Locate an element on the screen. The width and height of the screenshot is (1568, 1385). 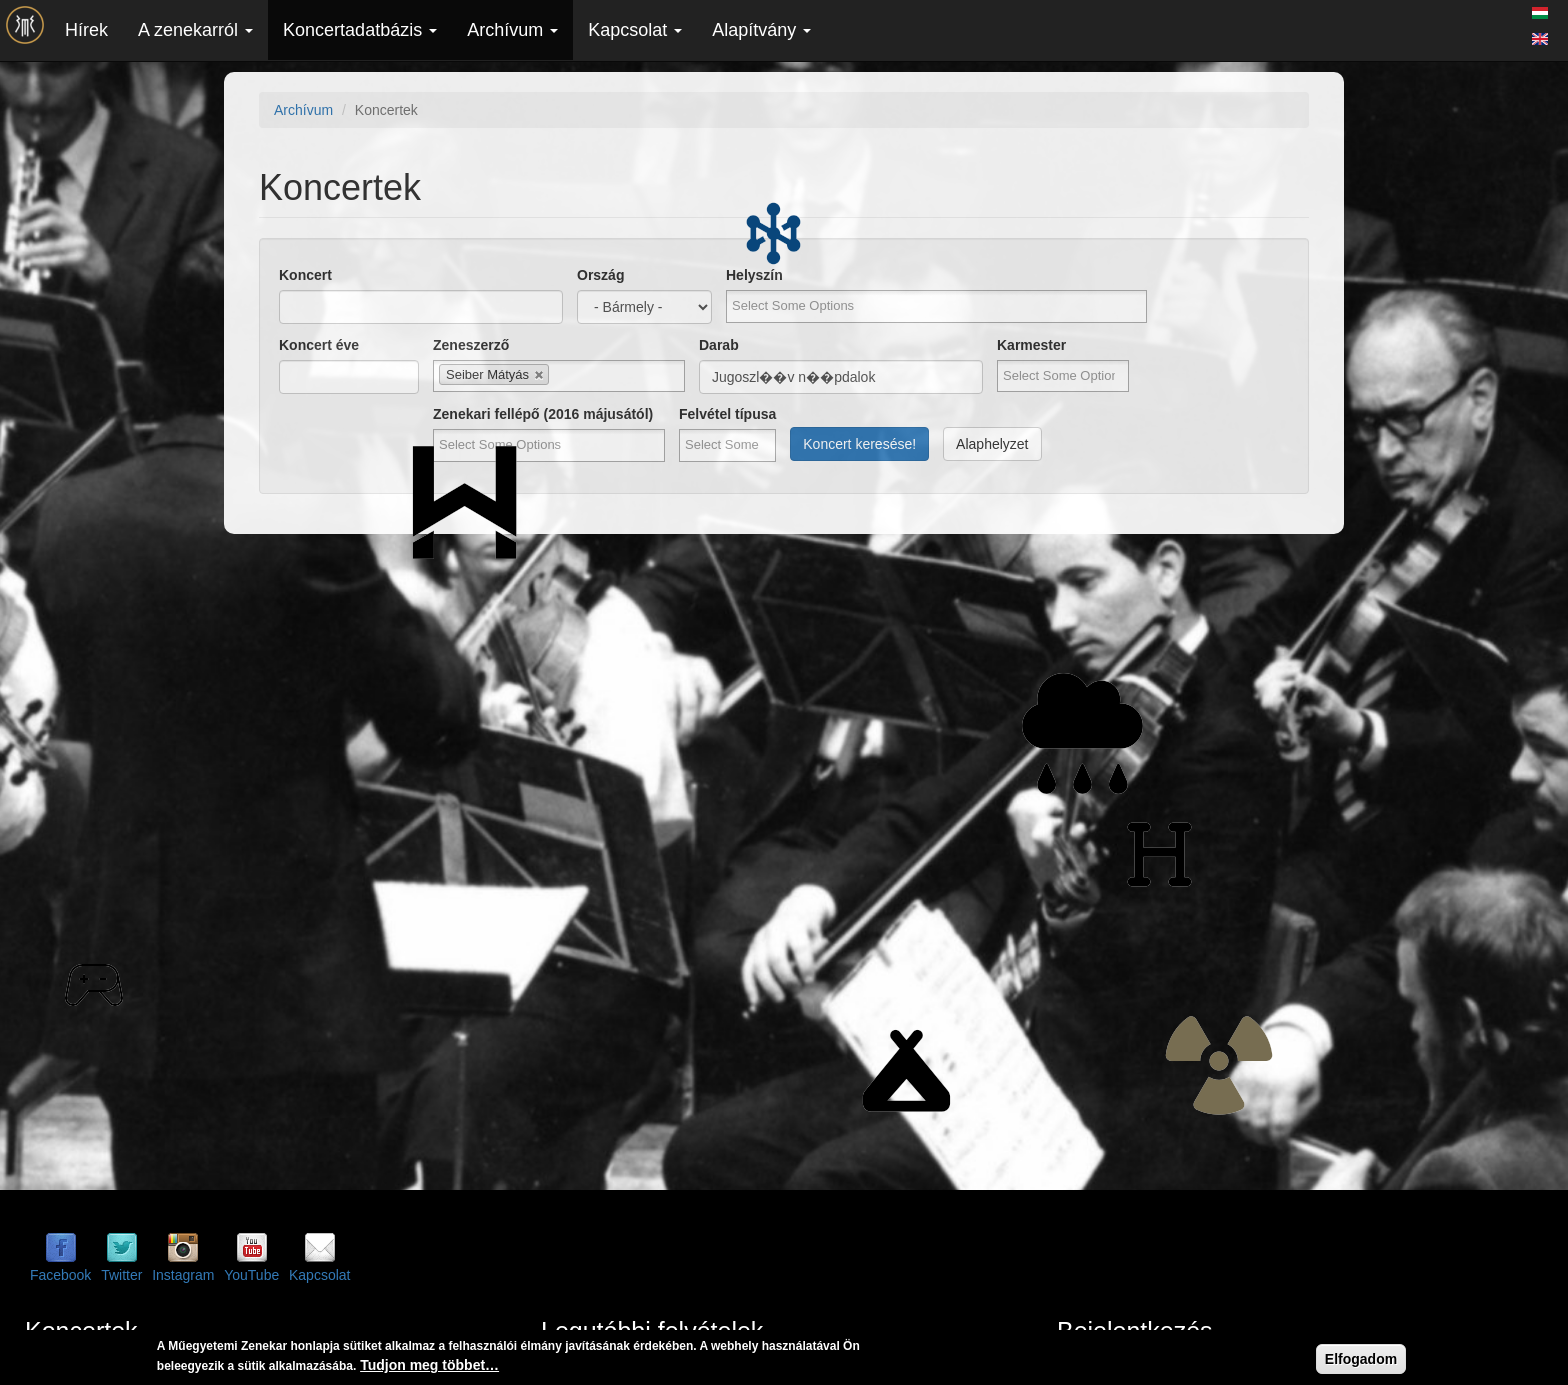
format text as a heading is located at coordinates (1159, 854).